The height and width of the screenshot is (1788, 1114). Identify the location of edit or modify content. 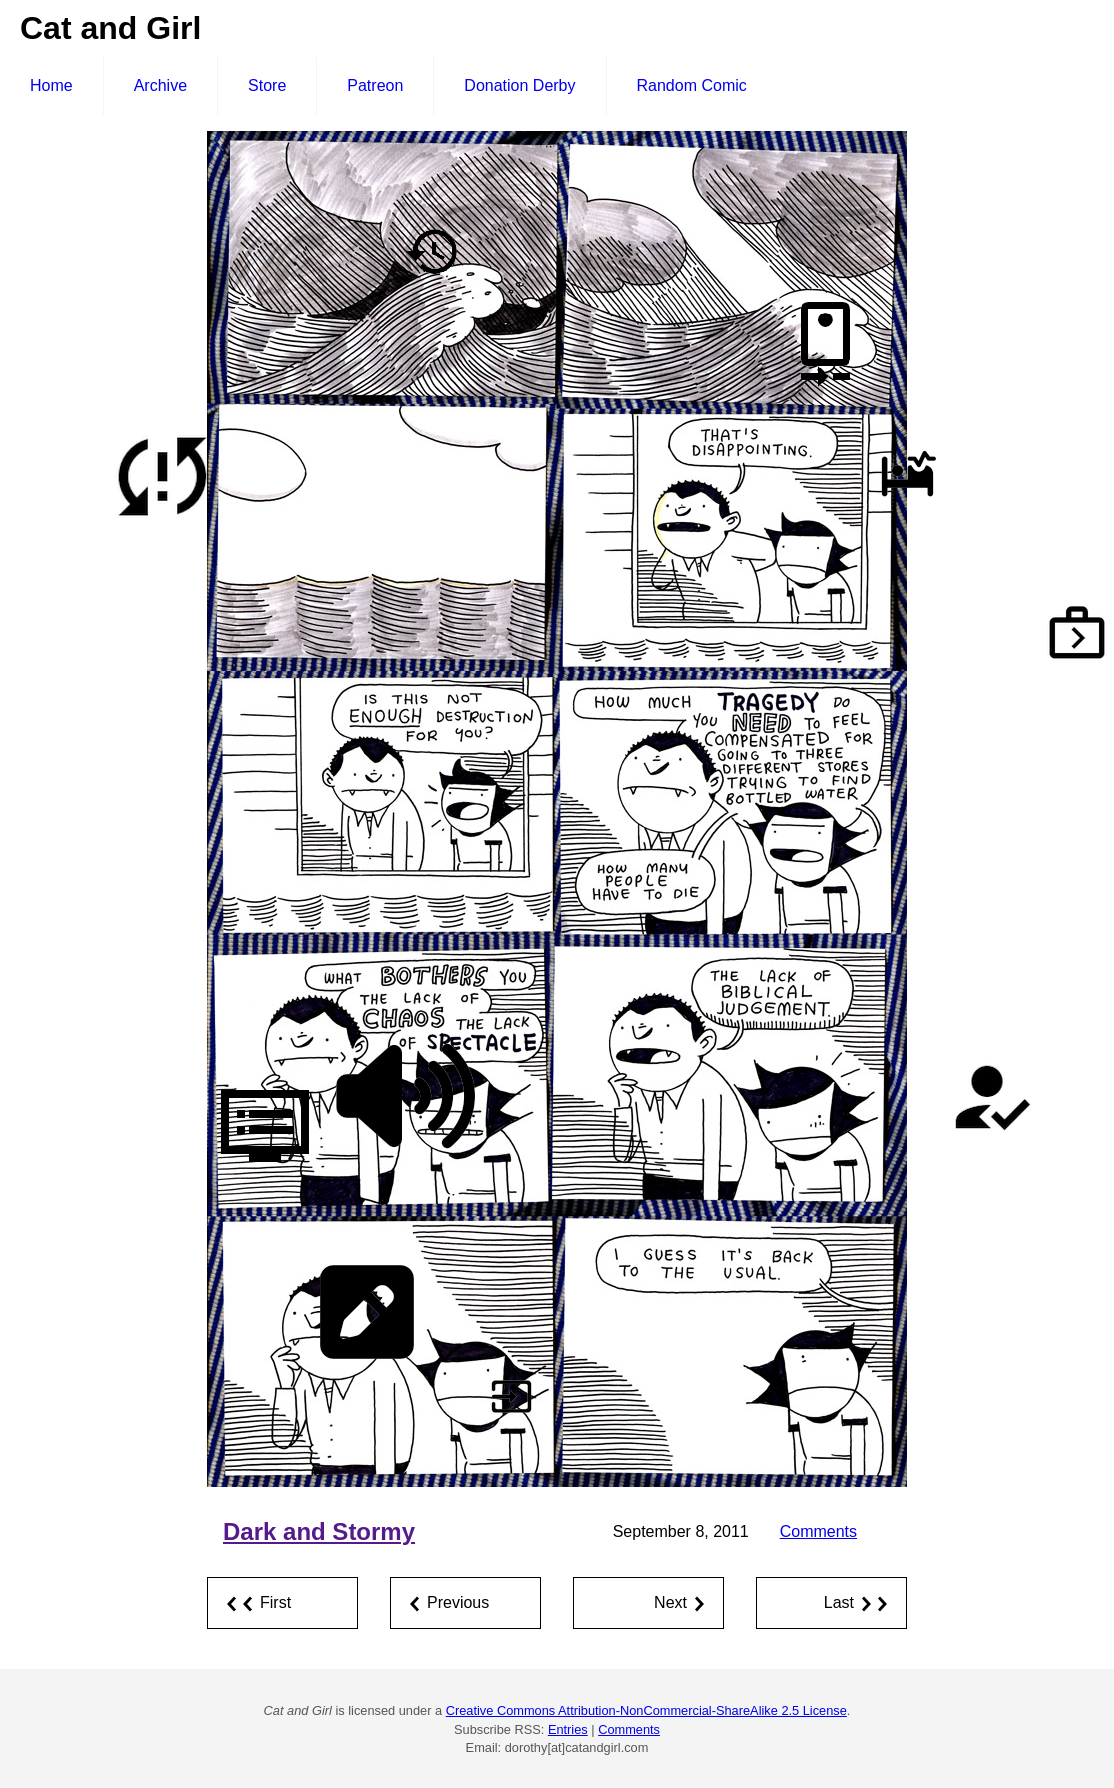
(367, 1312).